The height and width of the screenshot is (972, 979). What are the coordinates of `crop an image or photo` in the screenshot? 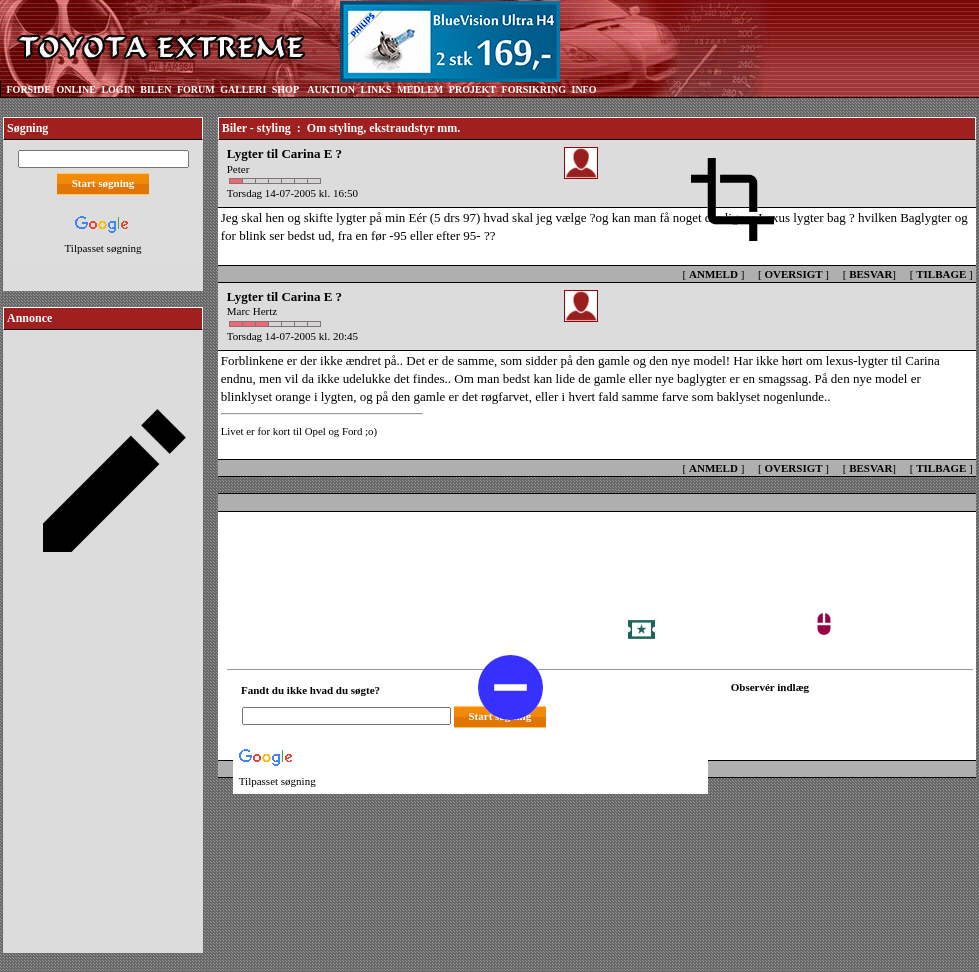 It's located at (732, 199).